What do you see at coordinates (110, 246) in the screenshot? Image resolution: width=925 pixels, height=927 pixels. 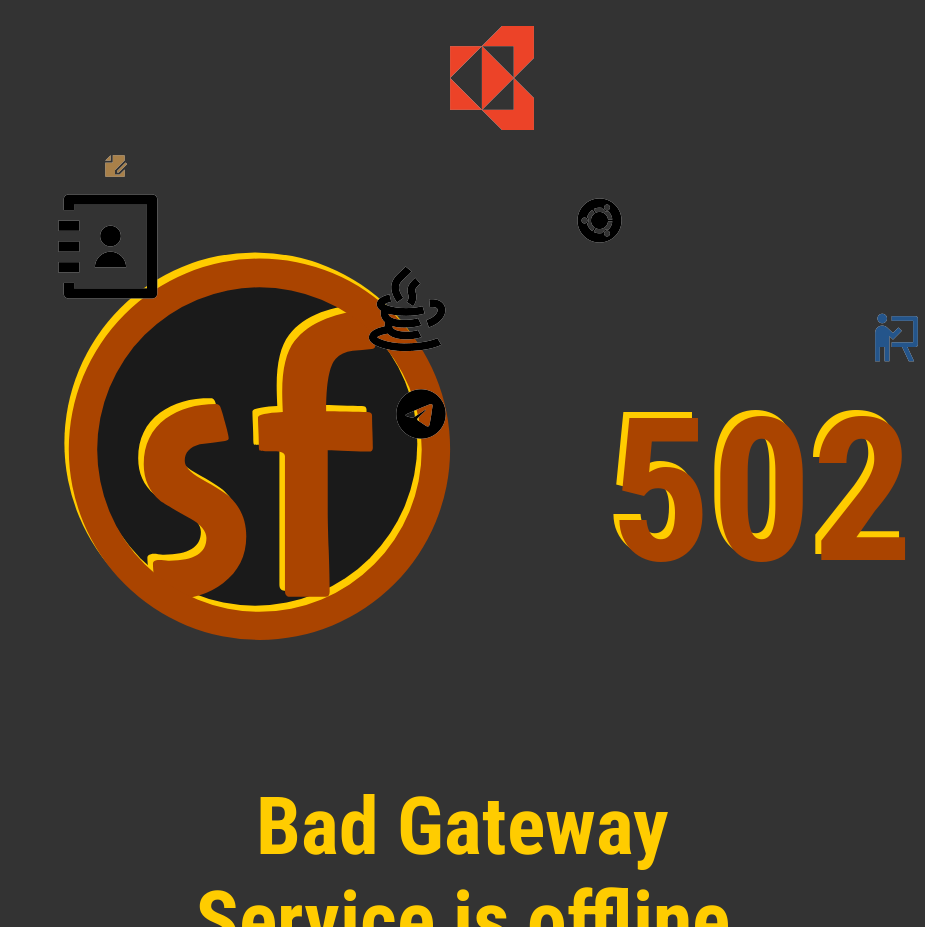 I see `open your contacts book` at bounding box center [110, 246].